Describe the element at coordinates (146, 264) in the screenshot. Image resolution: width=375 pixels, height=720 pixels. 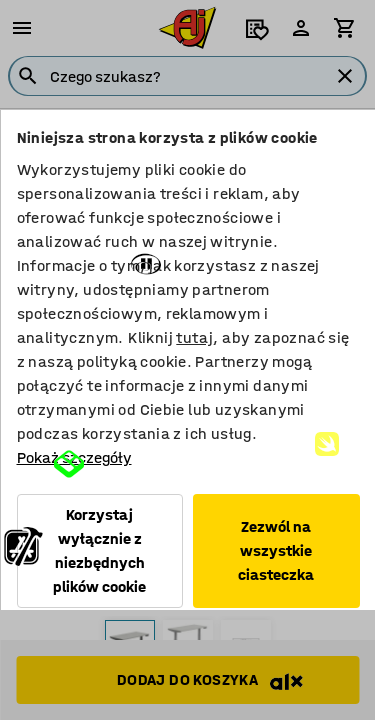
I see `hilton hotels and resorts logo` at that location.